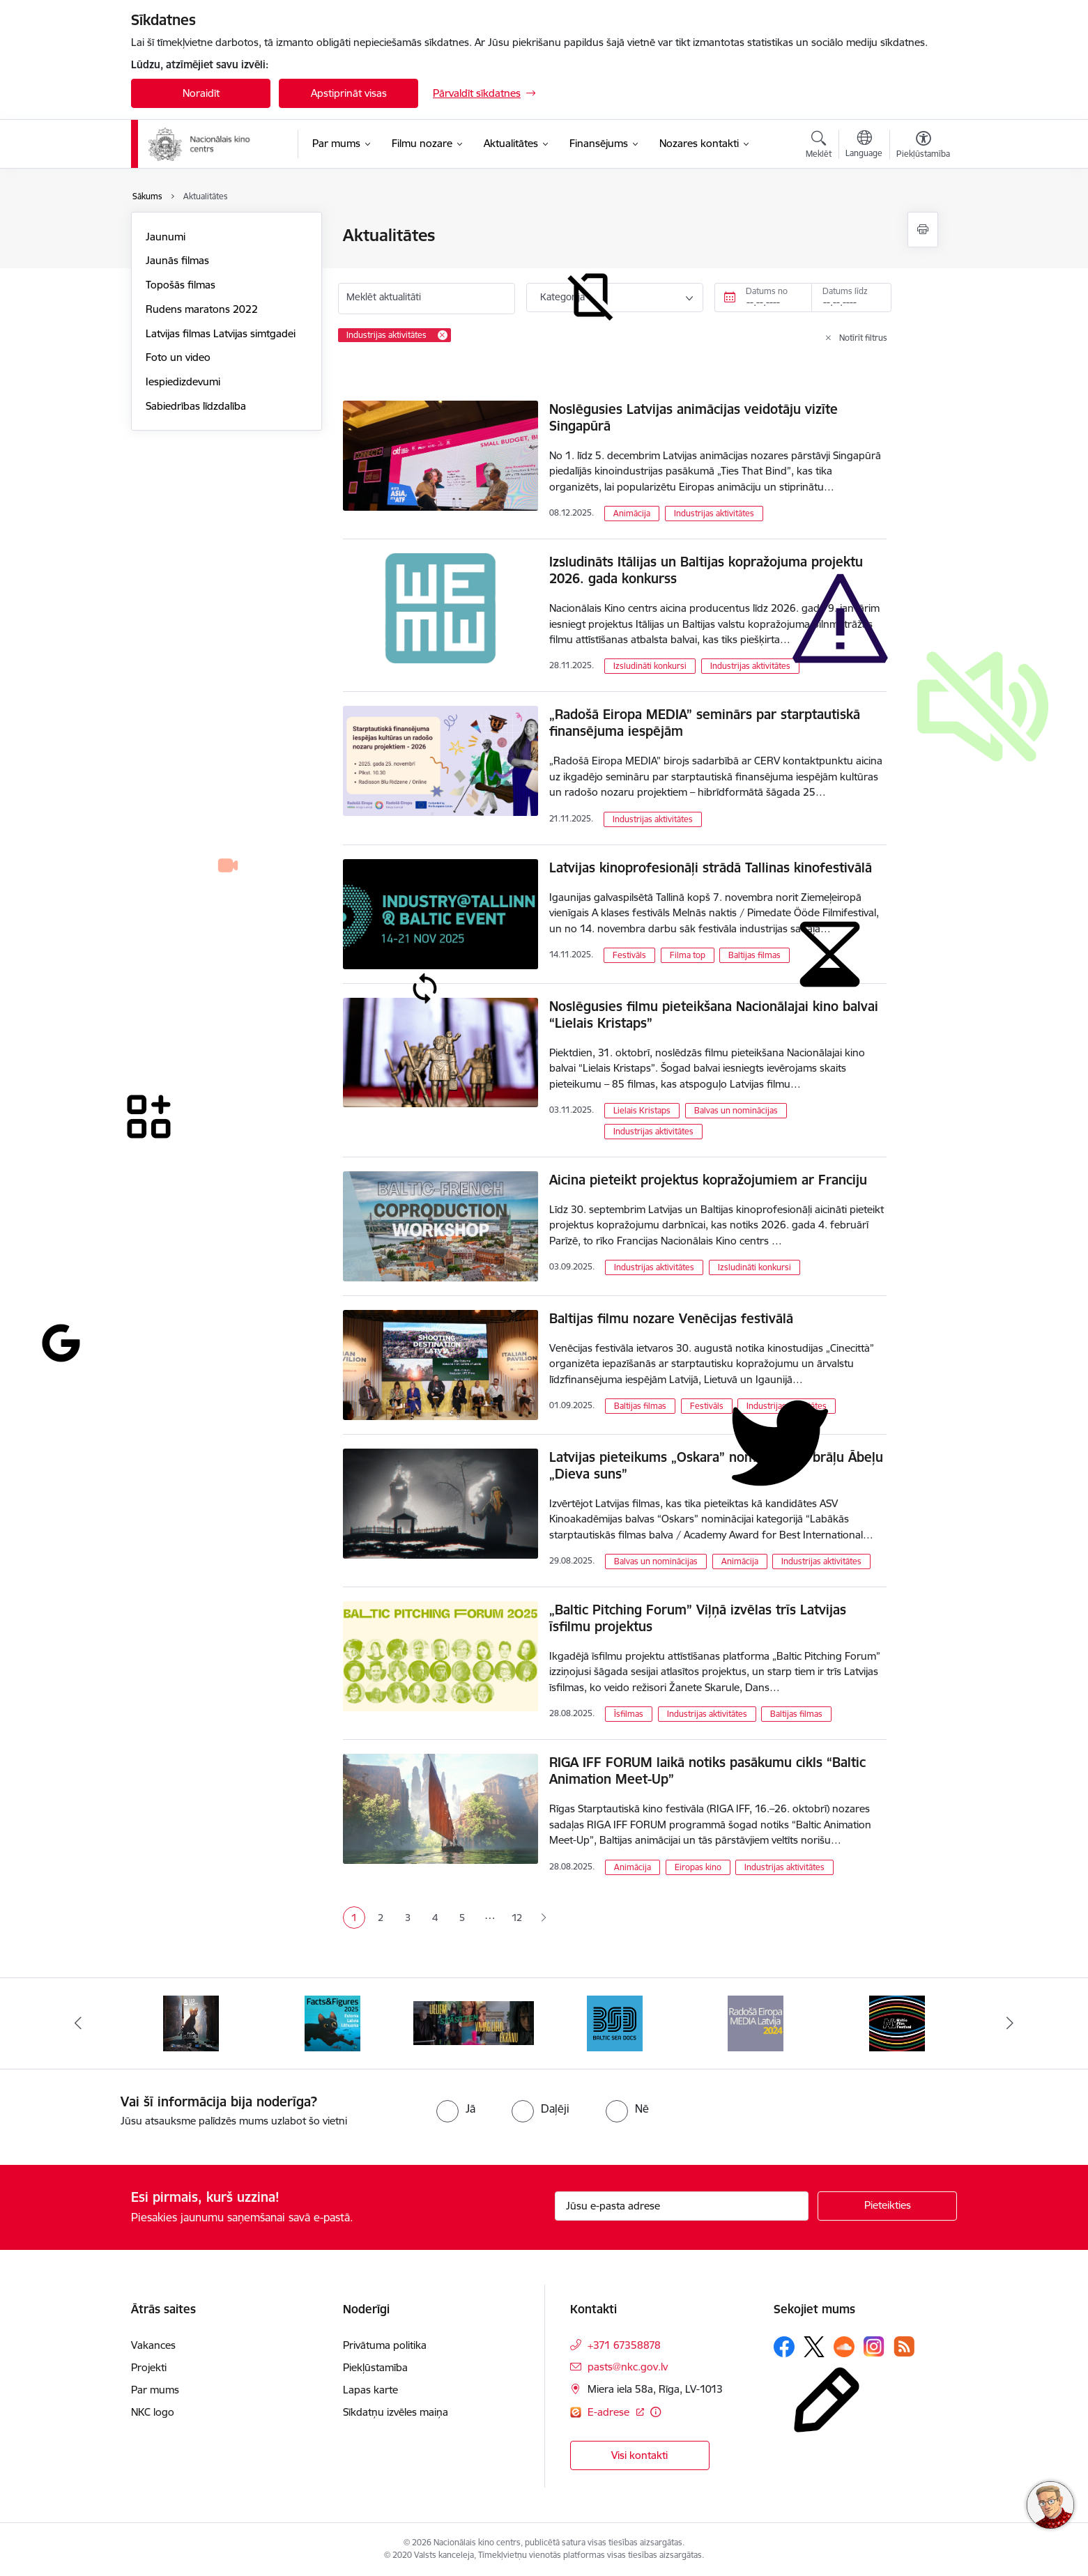  I want to click on mute audio or sound, so click(981, 707).